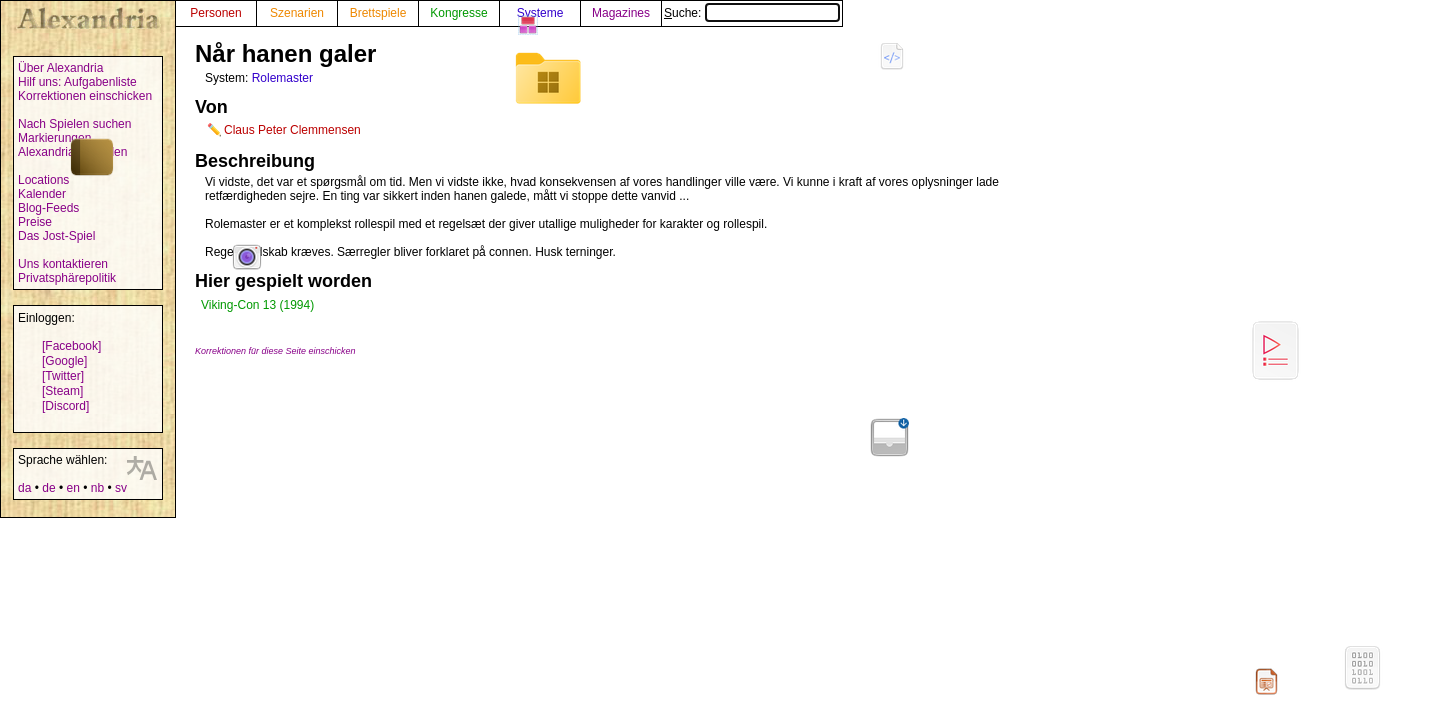  Describe the element at coordinates (92, 156) in the screenshot. I see `access your desktop folder` at that location.